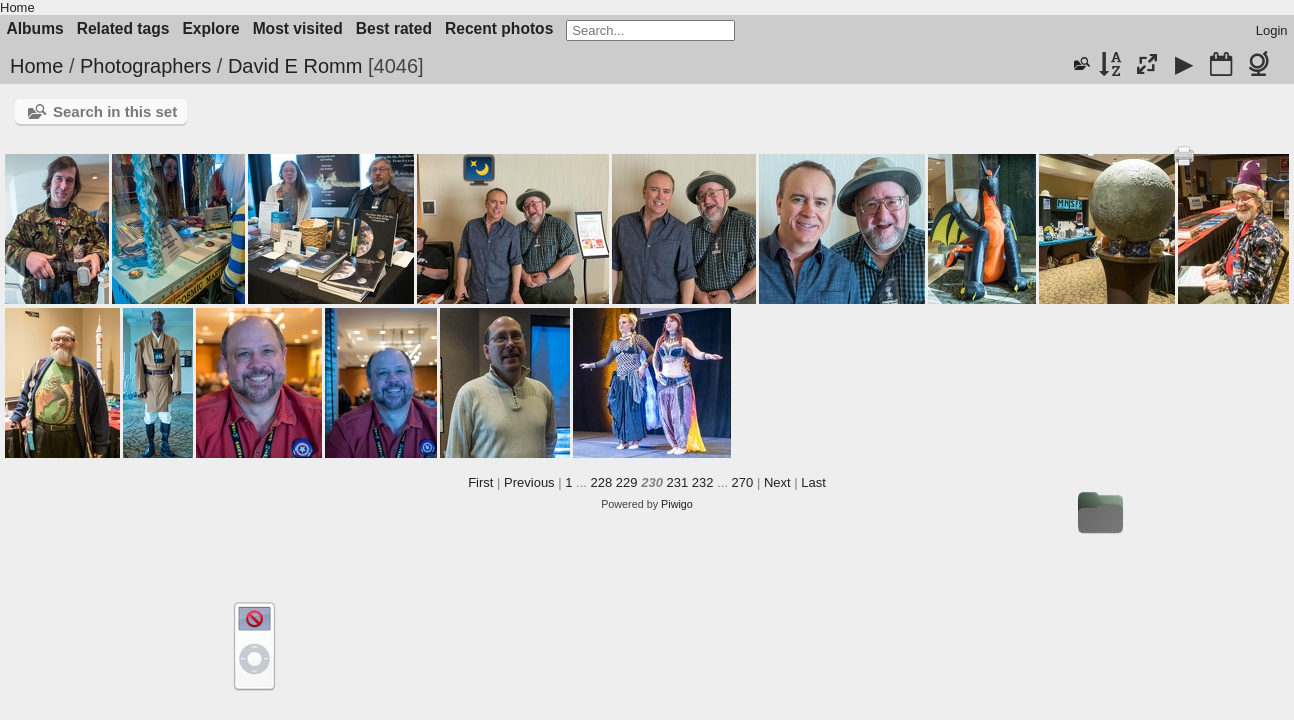 This screenshot has width=1294, height=720. I want to click on access screensaver settings, so click(479, 170).